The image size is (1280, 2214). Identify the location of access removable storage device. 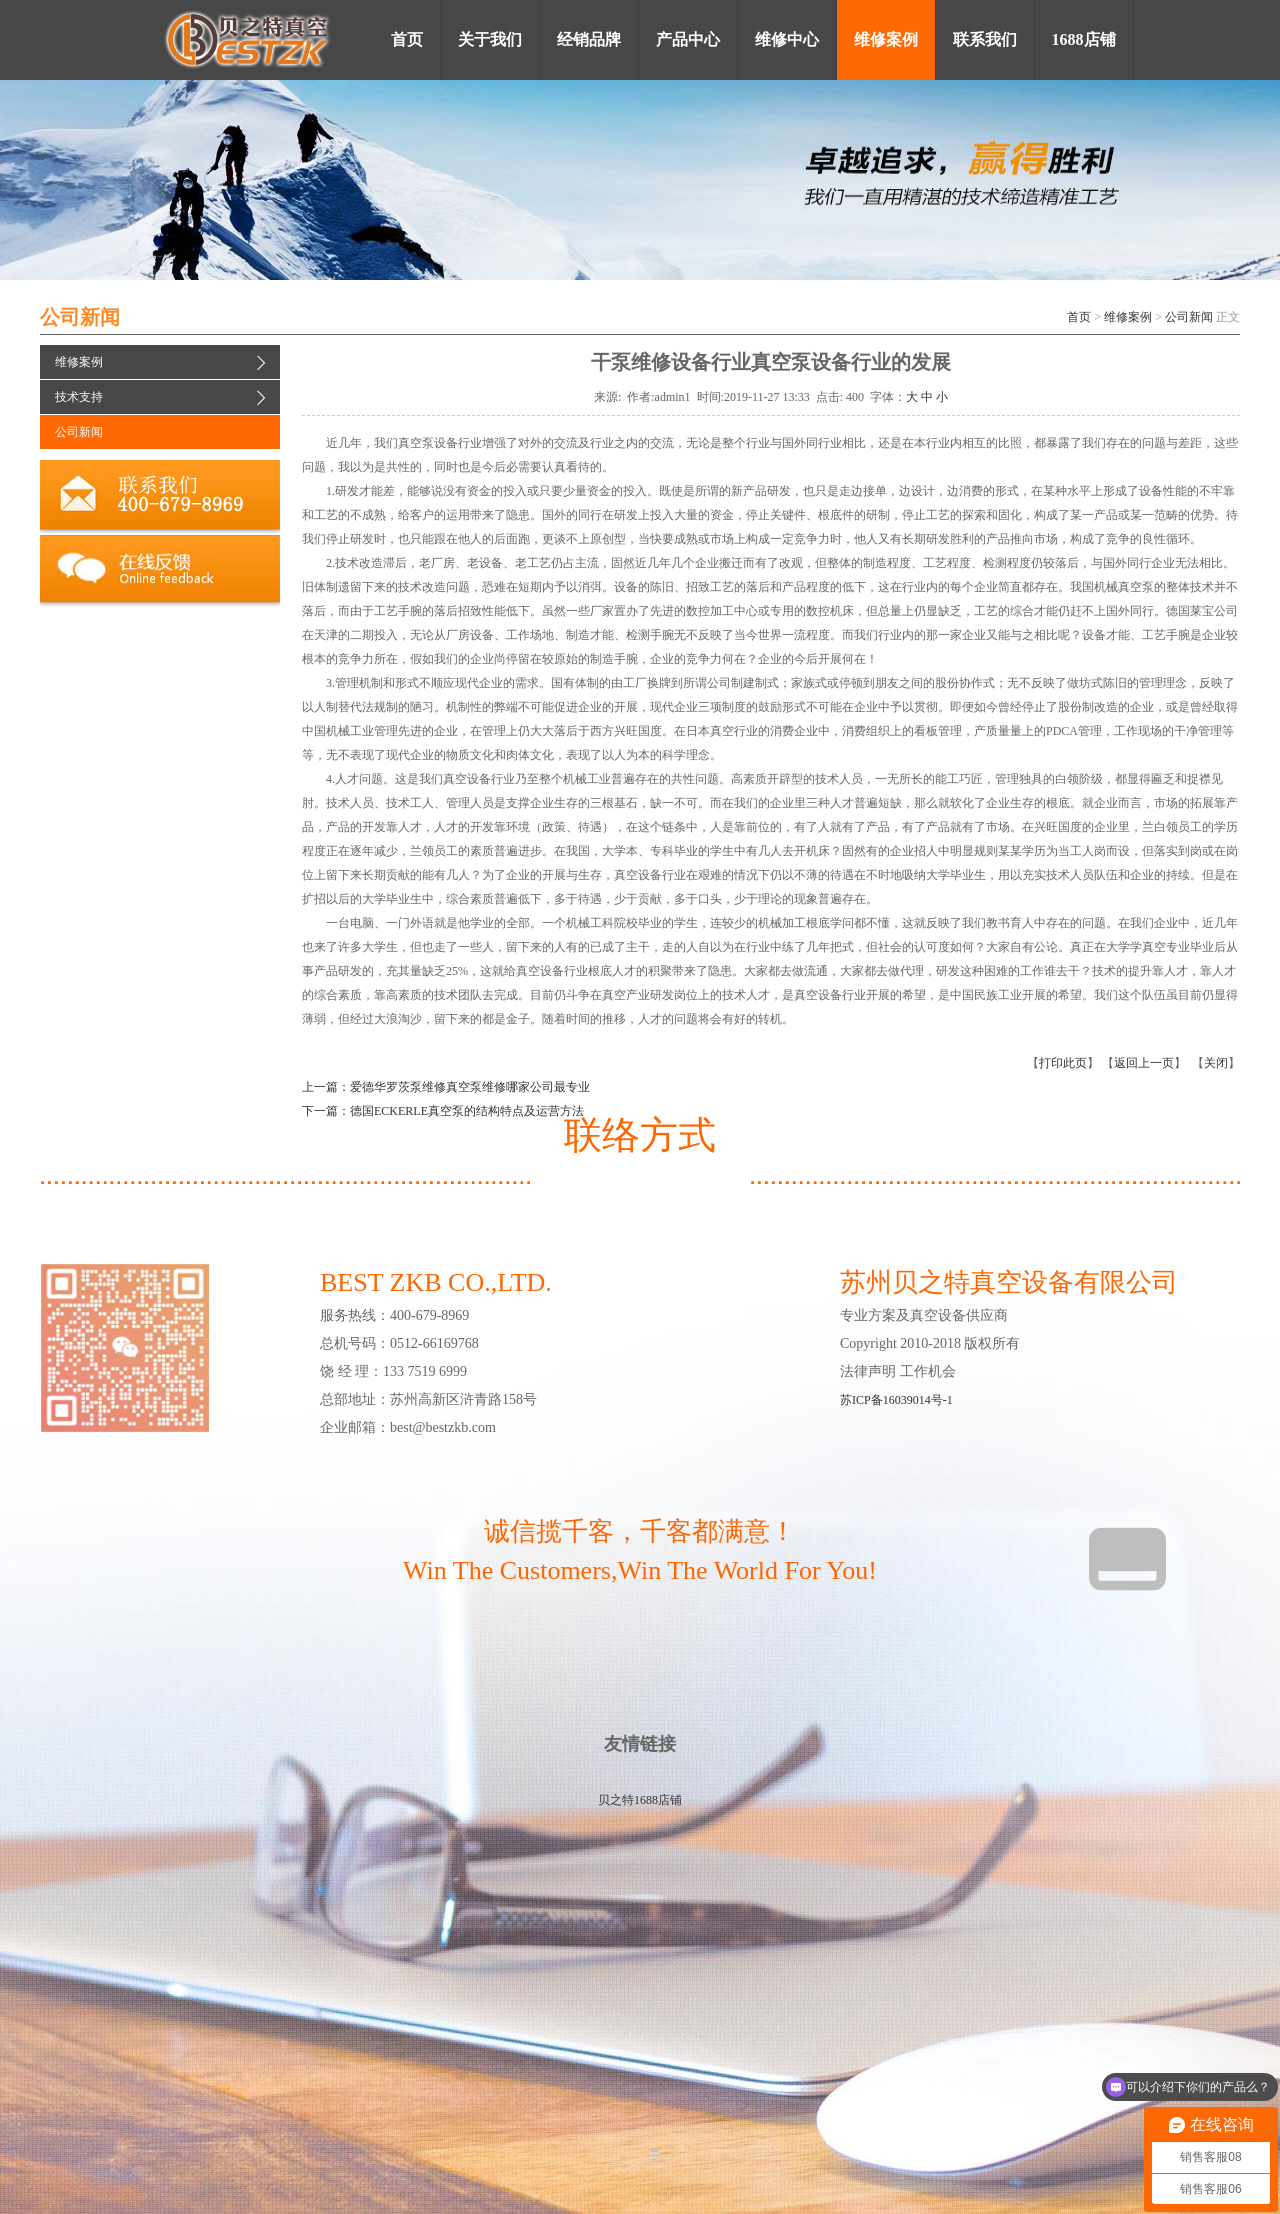
(1127, 1561).